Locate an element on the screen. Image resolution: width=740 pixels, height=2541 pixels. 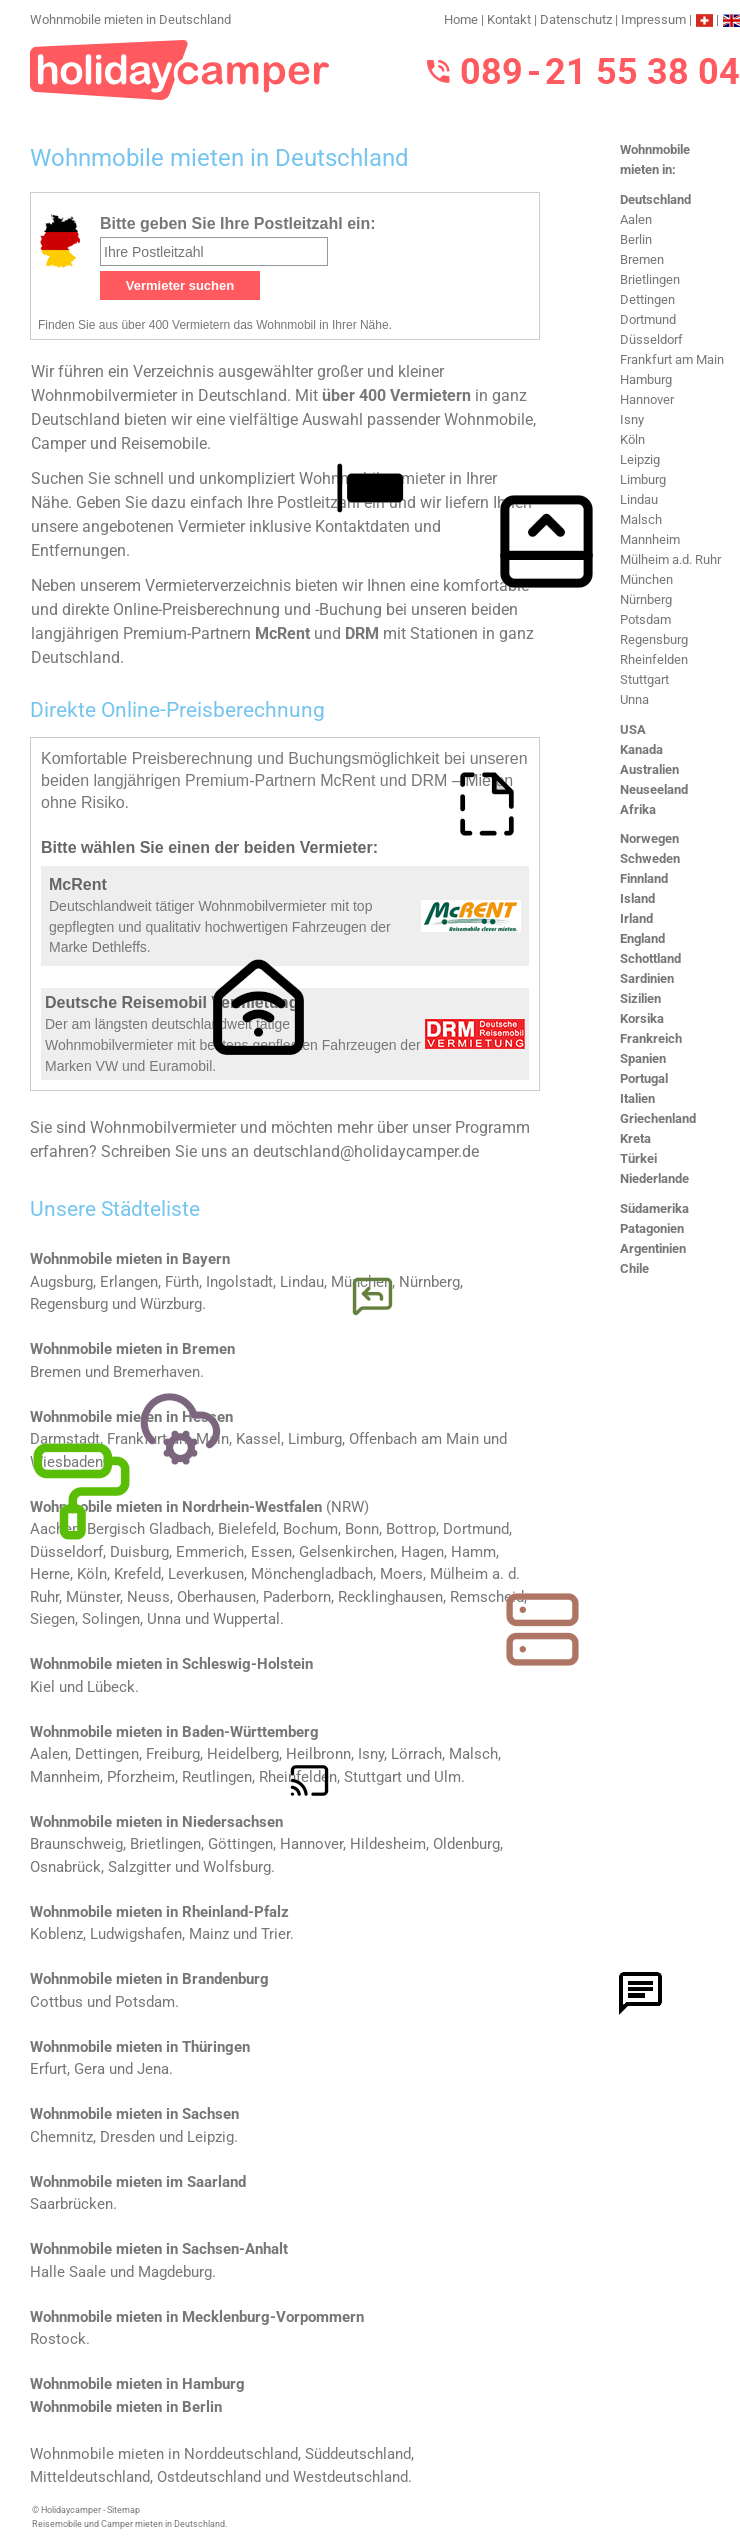
access server settings or management is located at coordinates (542, 1629).